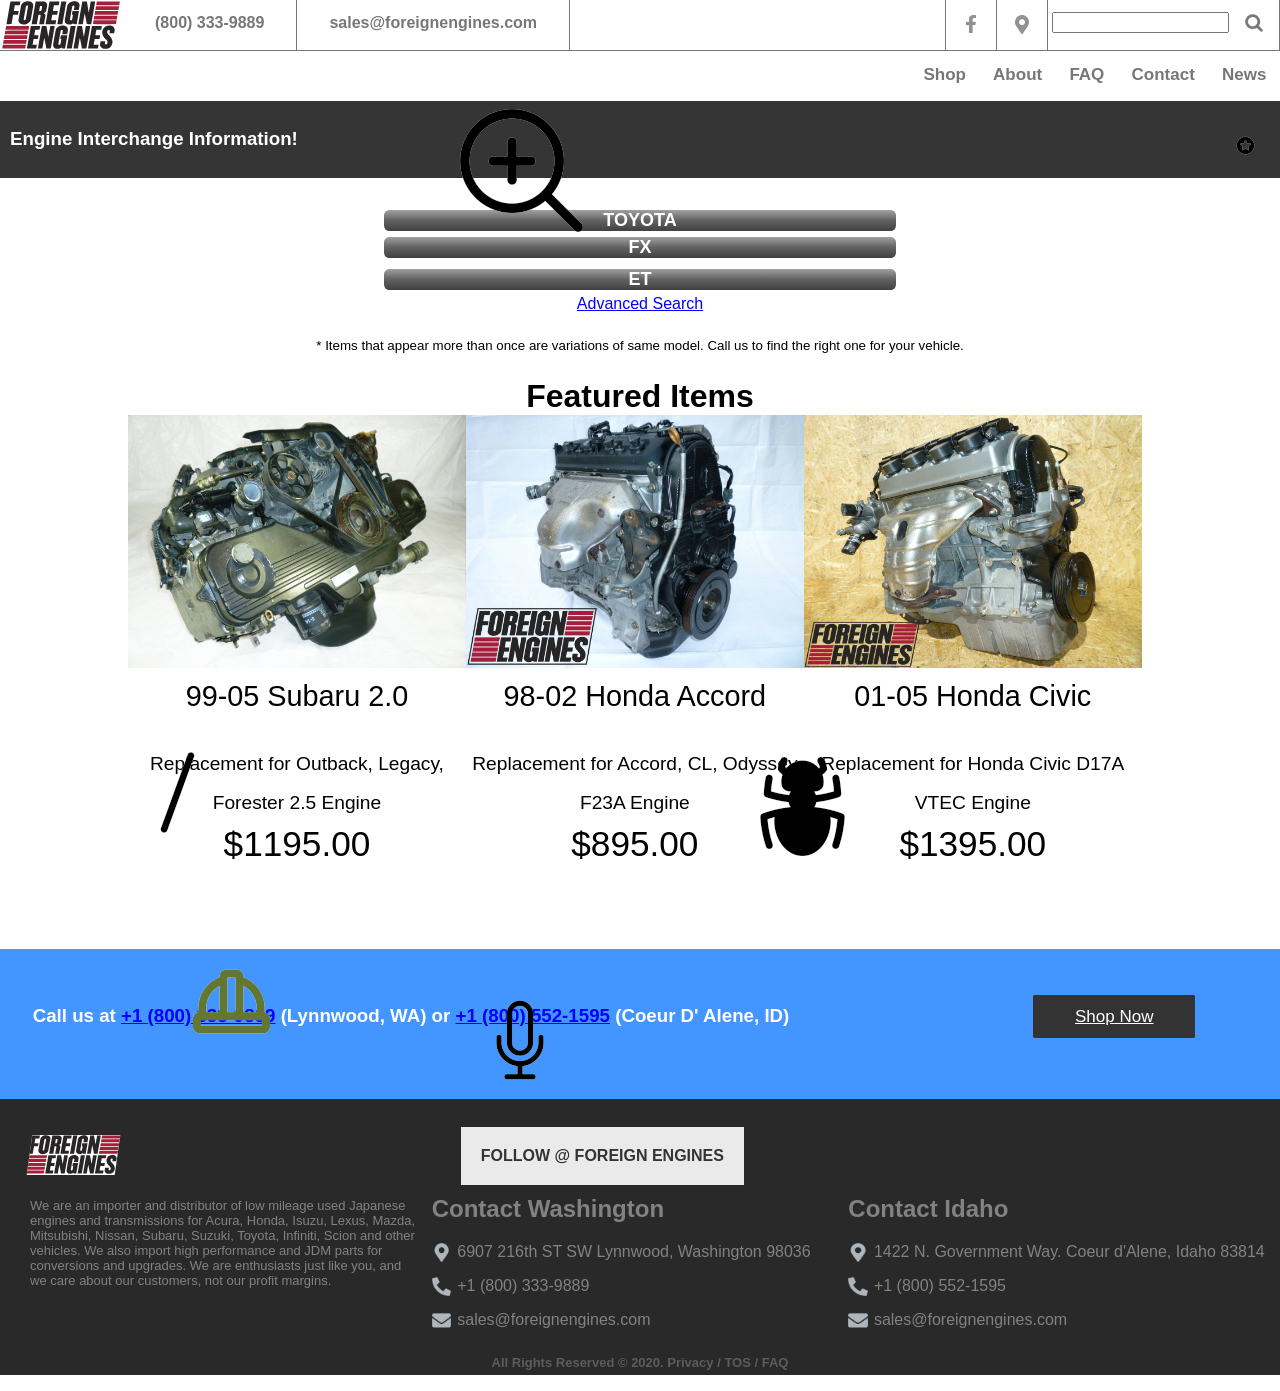  I want to click on zoom in on content, so click(521, 170).